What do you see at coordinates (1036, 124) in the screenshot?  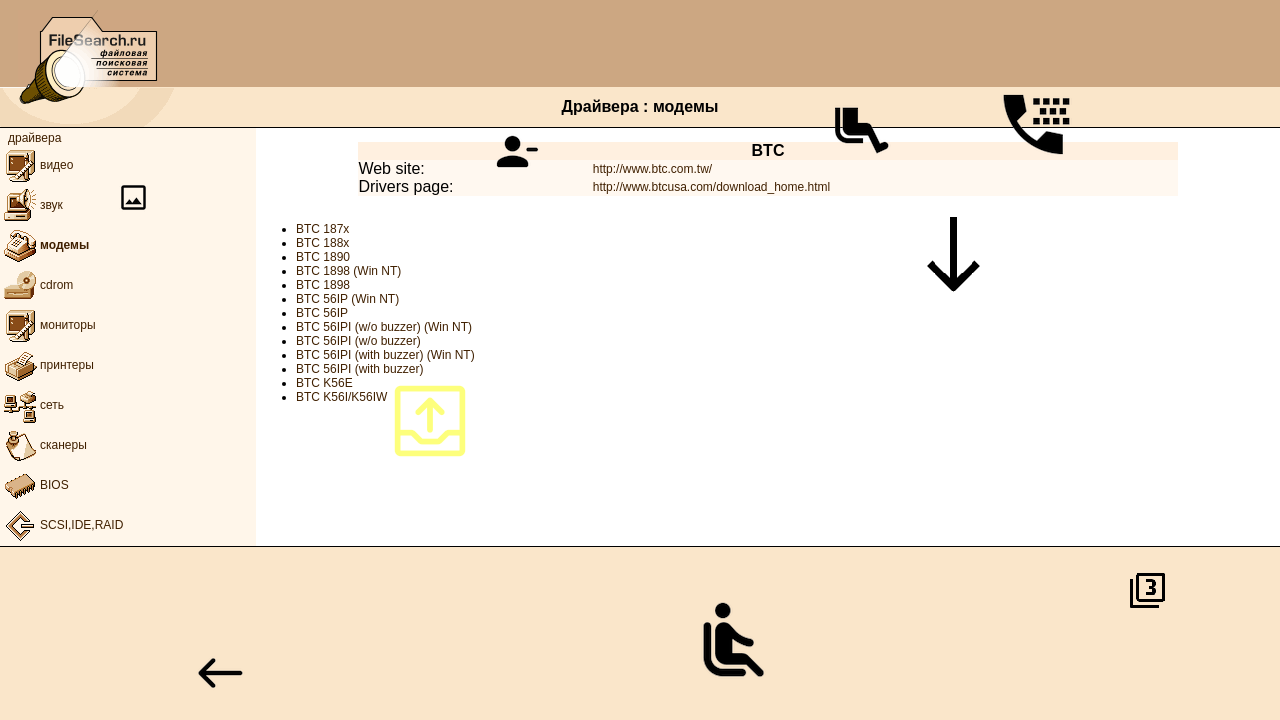 I see `access TTY/TDD accessibility calling features` at bounding box center [1036, 124].